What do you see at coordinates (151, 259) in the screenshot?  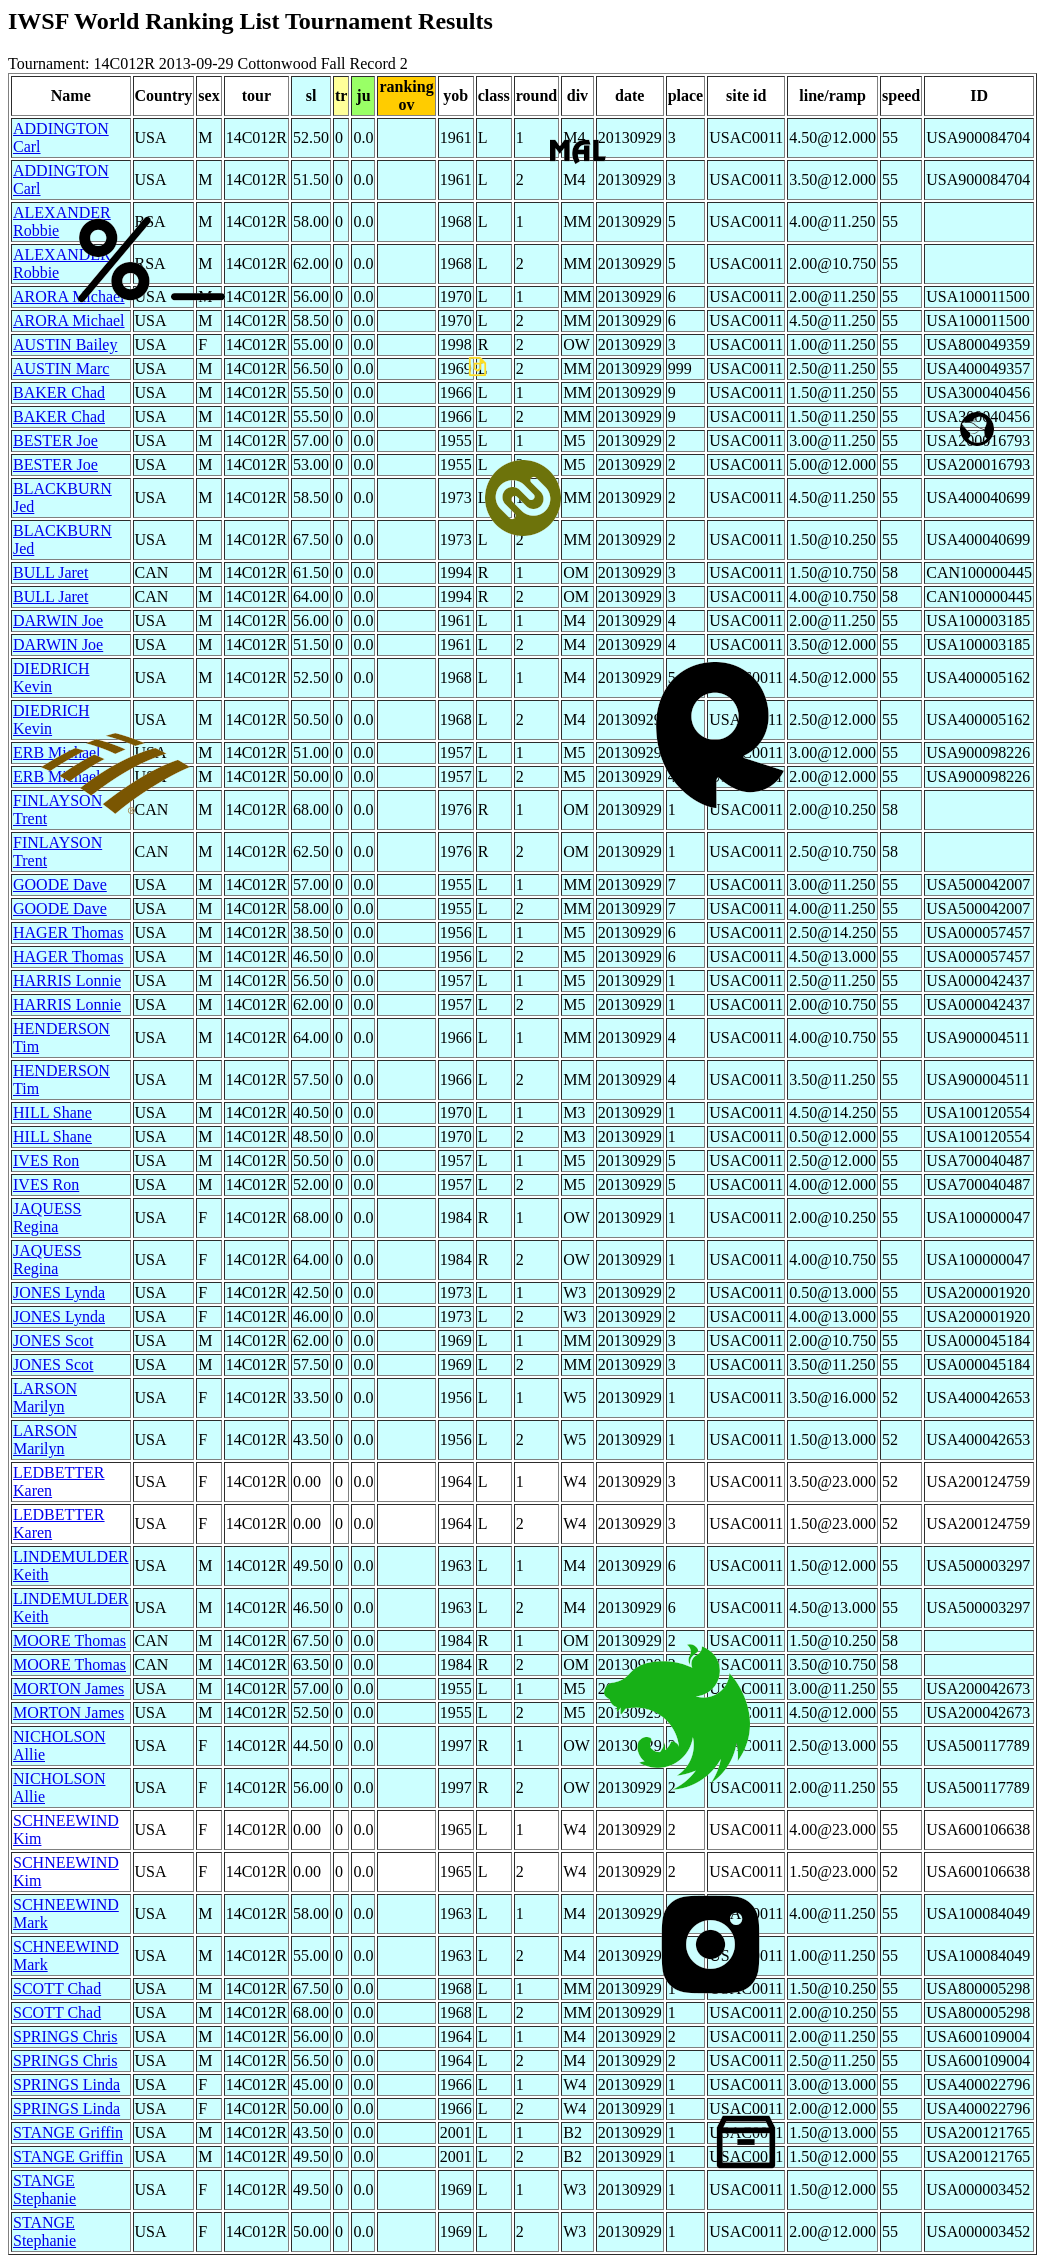 I see `zsh shell or terminal application` at bounding box center [151, 259].